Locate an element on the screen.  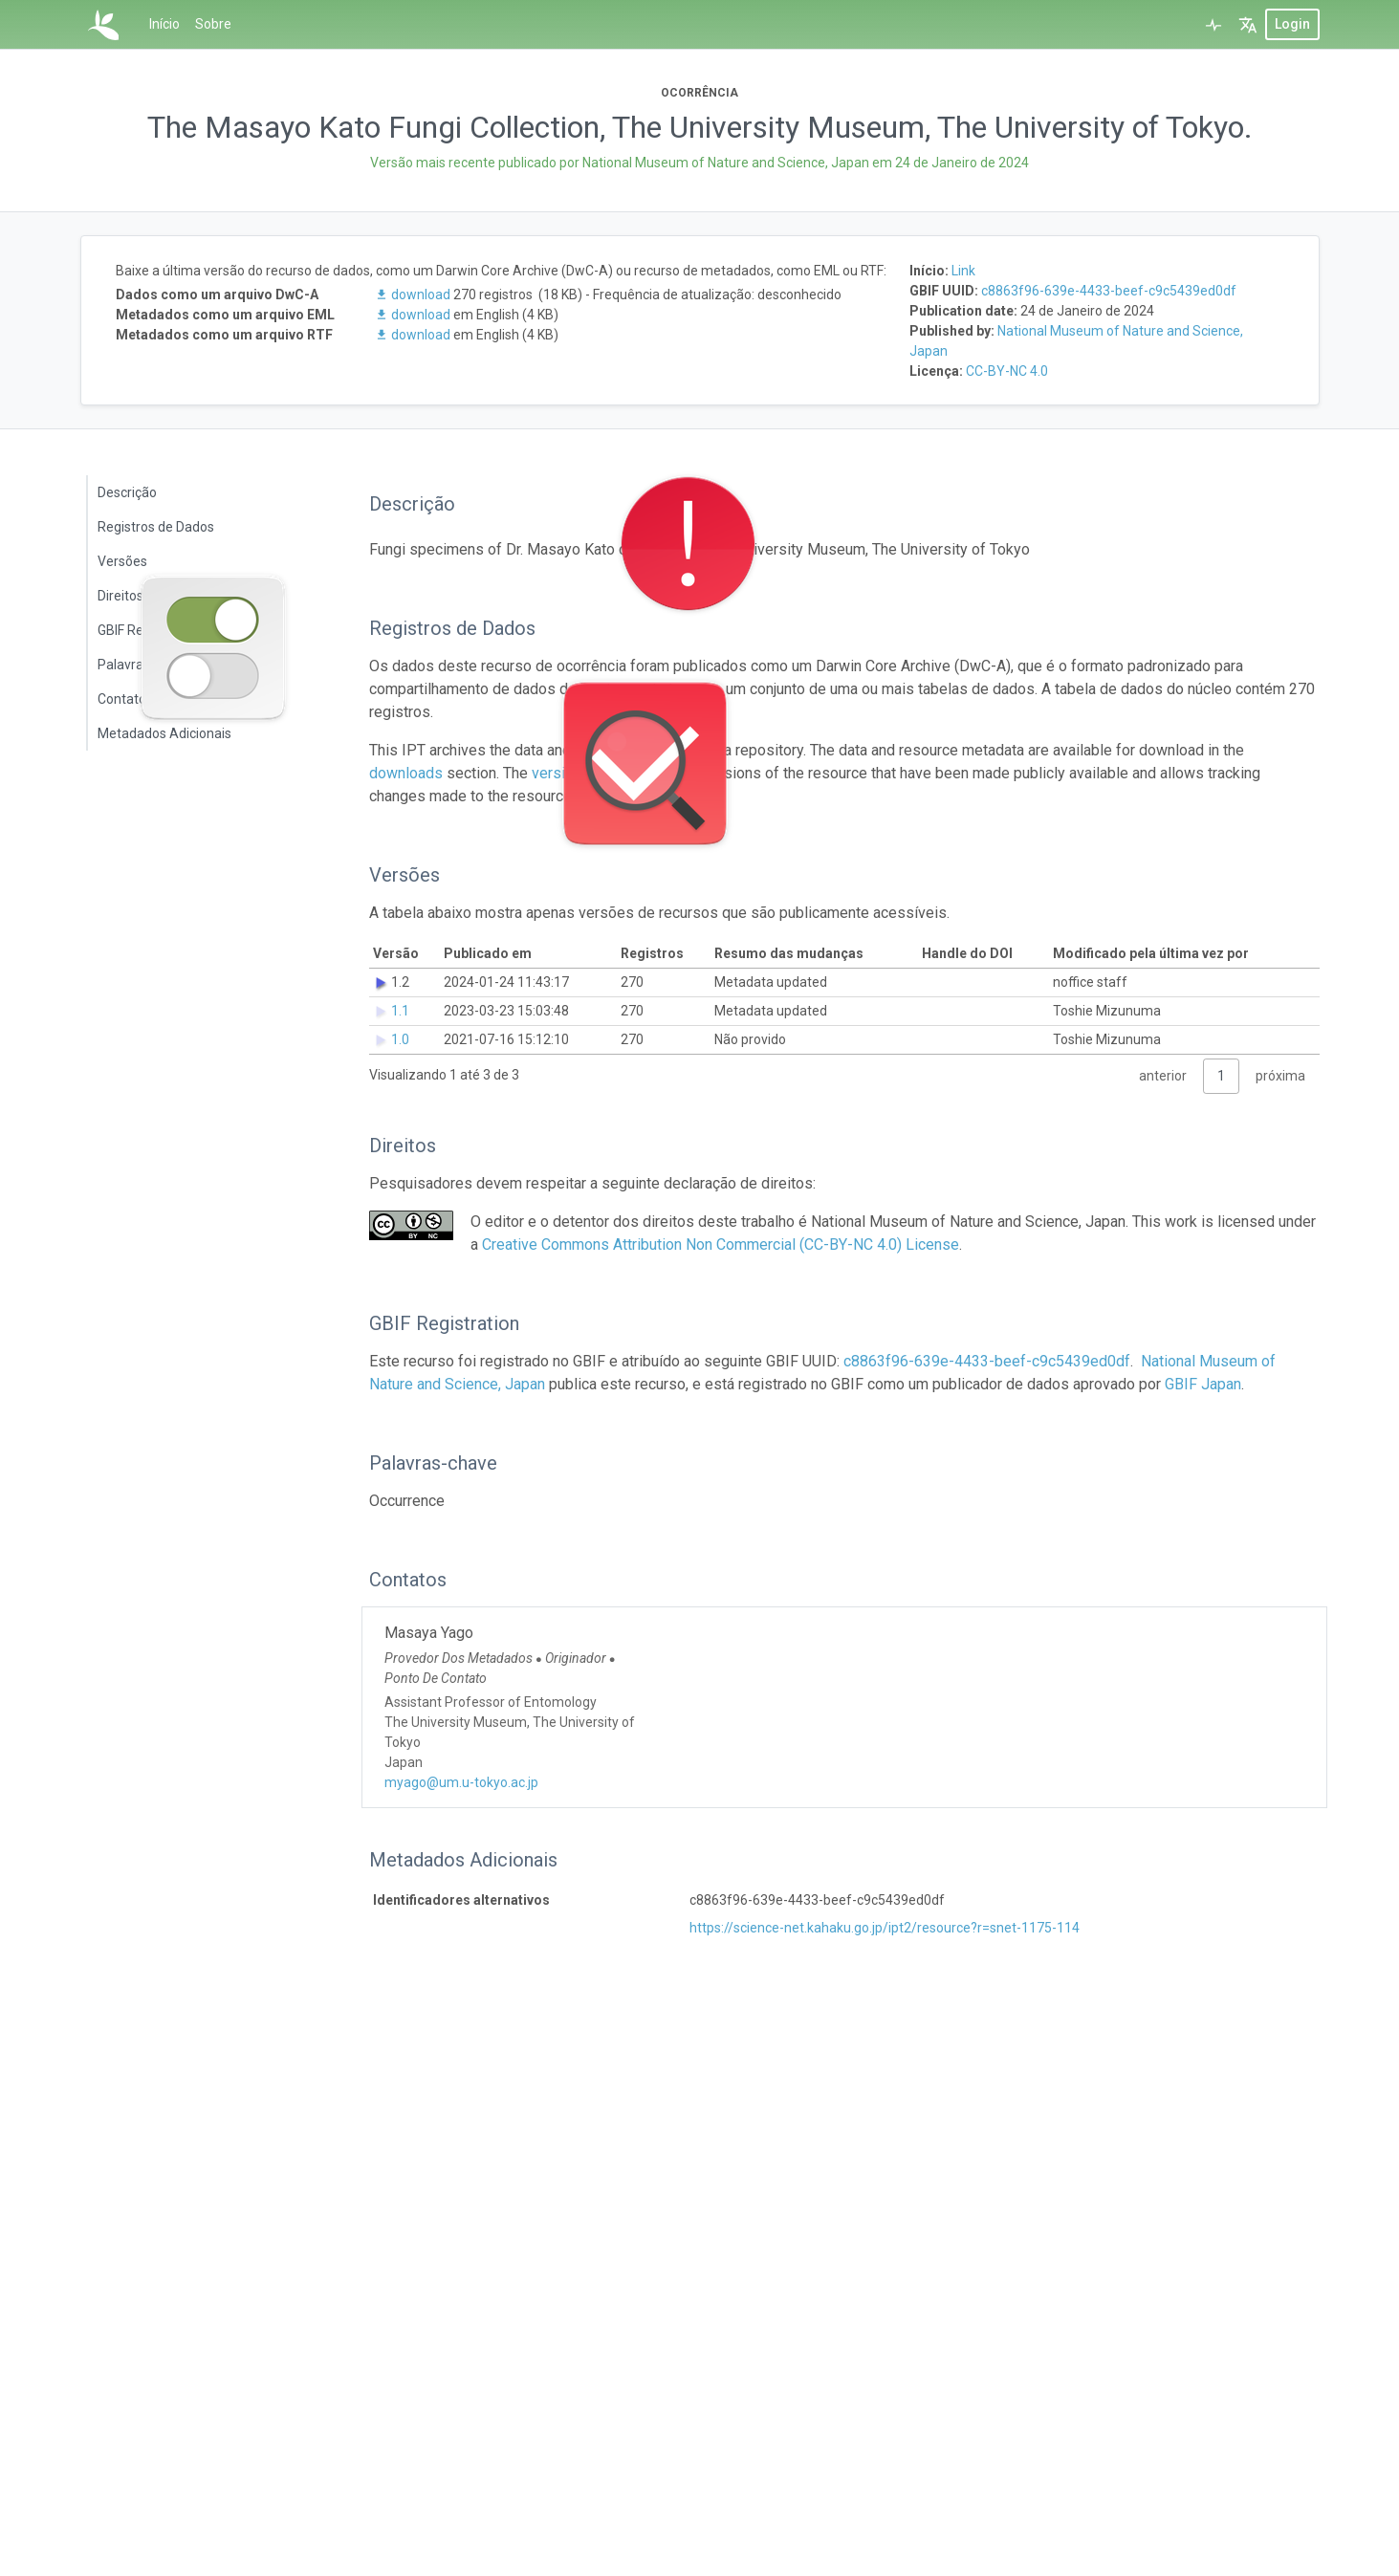
open dconf editor to browse and modify system configuration settings is located at coordinates (645, 763).